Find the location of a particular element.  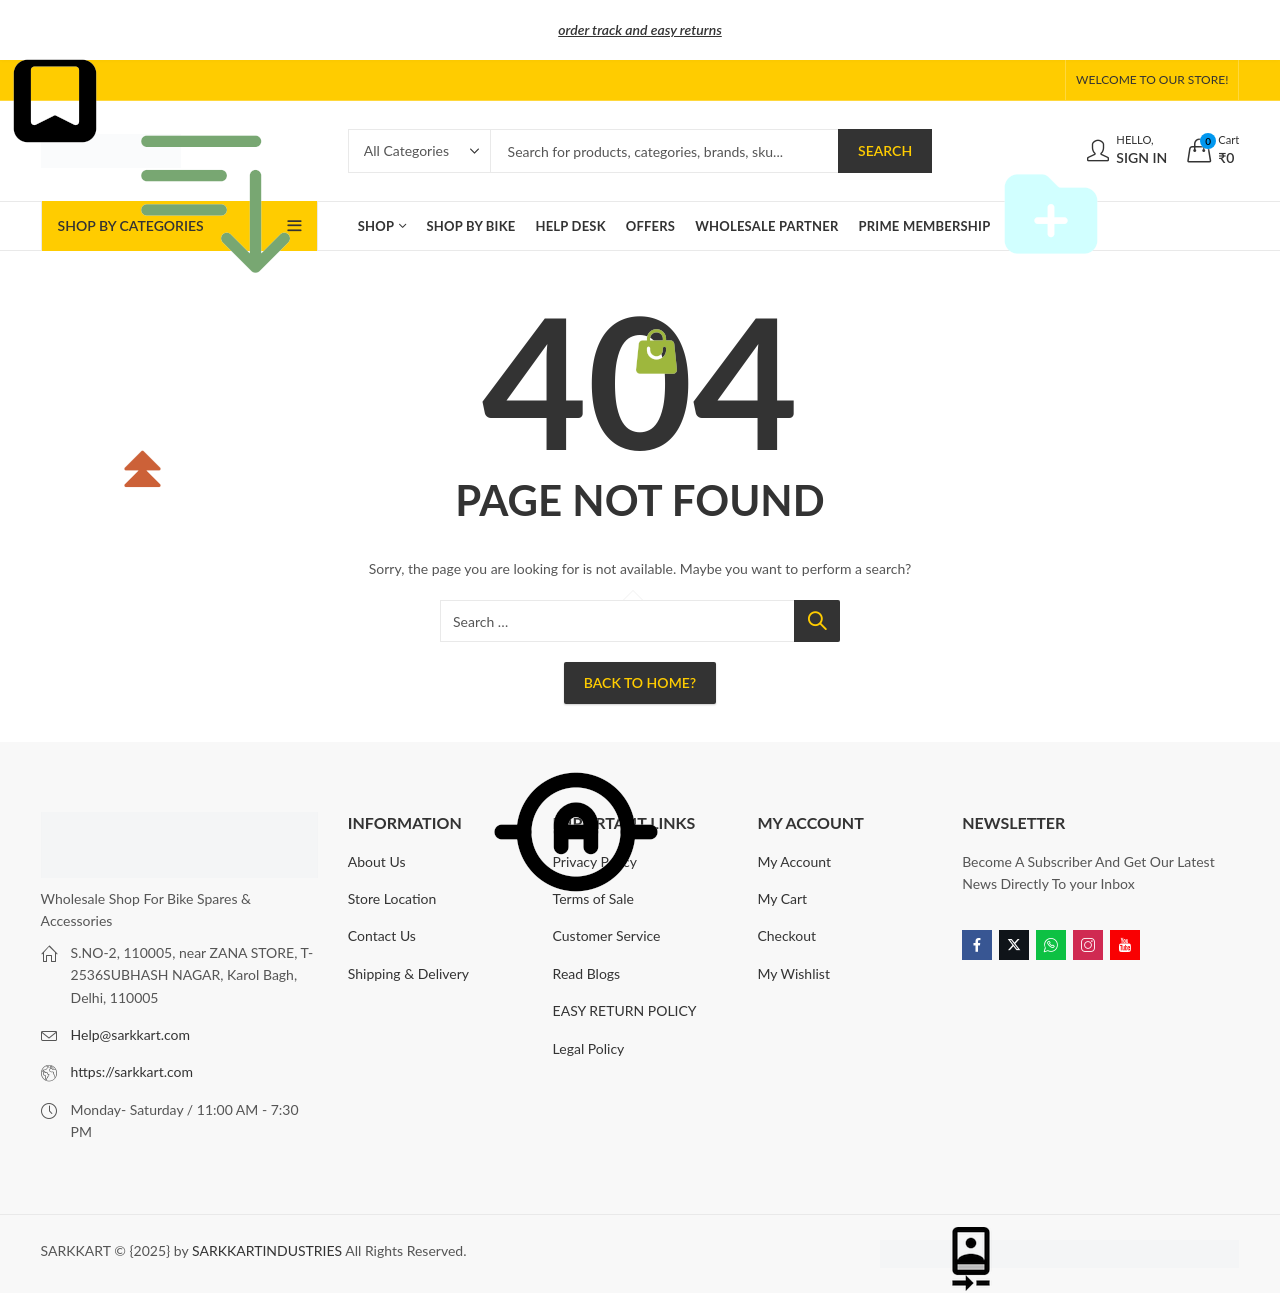

sort list in descending order is located at coordinates (215, 198).